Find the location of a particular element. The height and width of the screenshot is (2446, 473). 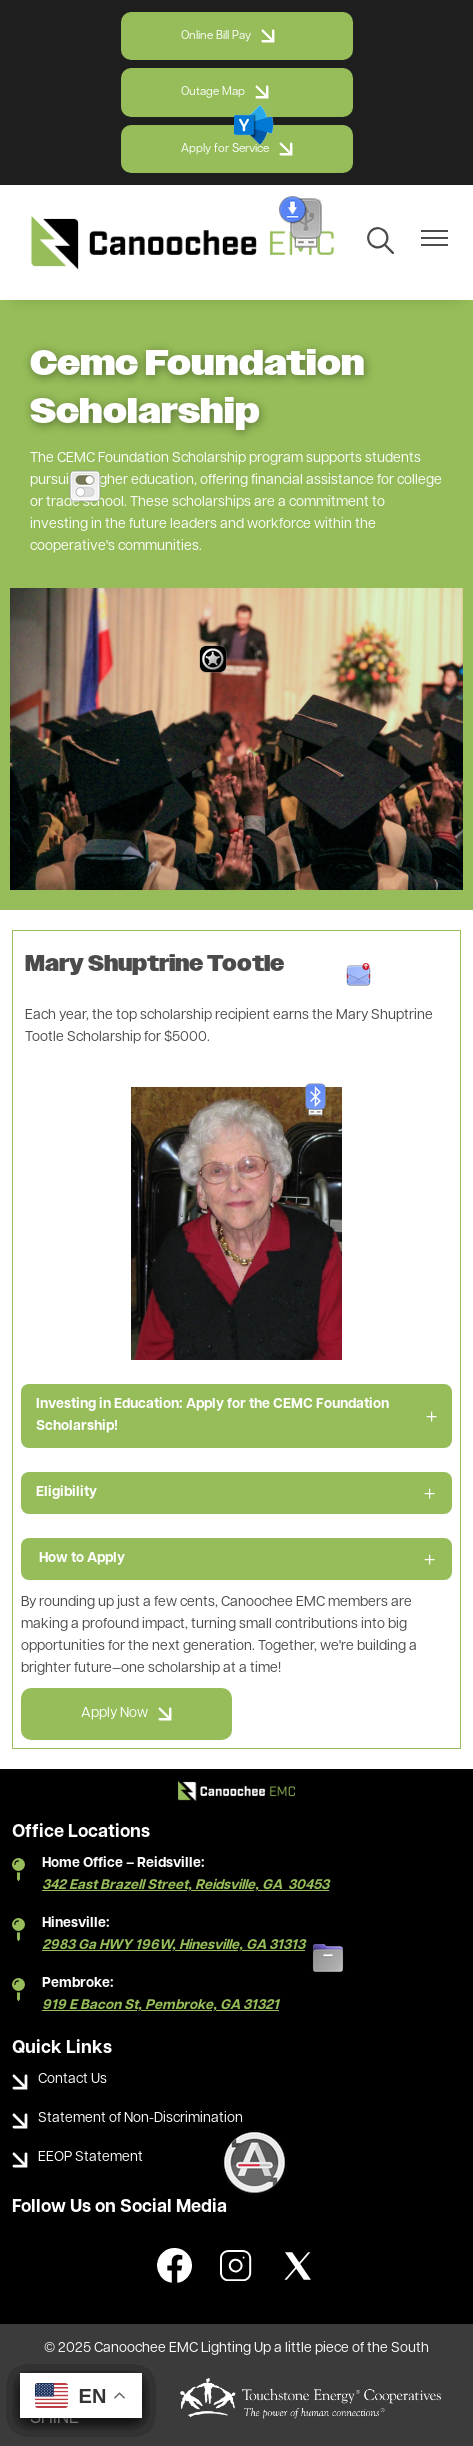

open yammer enterprise social network is located at coordinates (254, 125).